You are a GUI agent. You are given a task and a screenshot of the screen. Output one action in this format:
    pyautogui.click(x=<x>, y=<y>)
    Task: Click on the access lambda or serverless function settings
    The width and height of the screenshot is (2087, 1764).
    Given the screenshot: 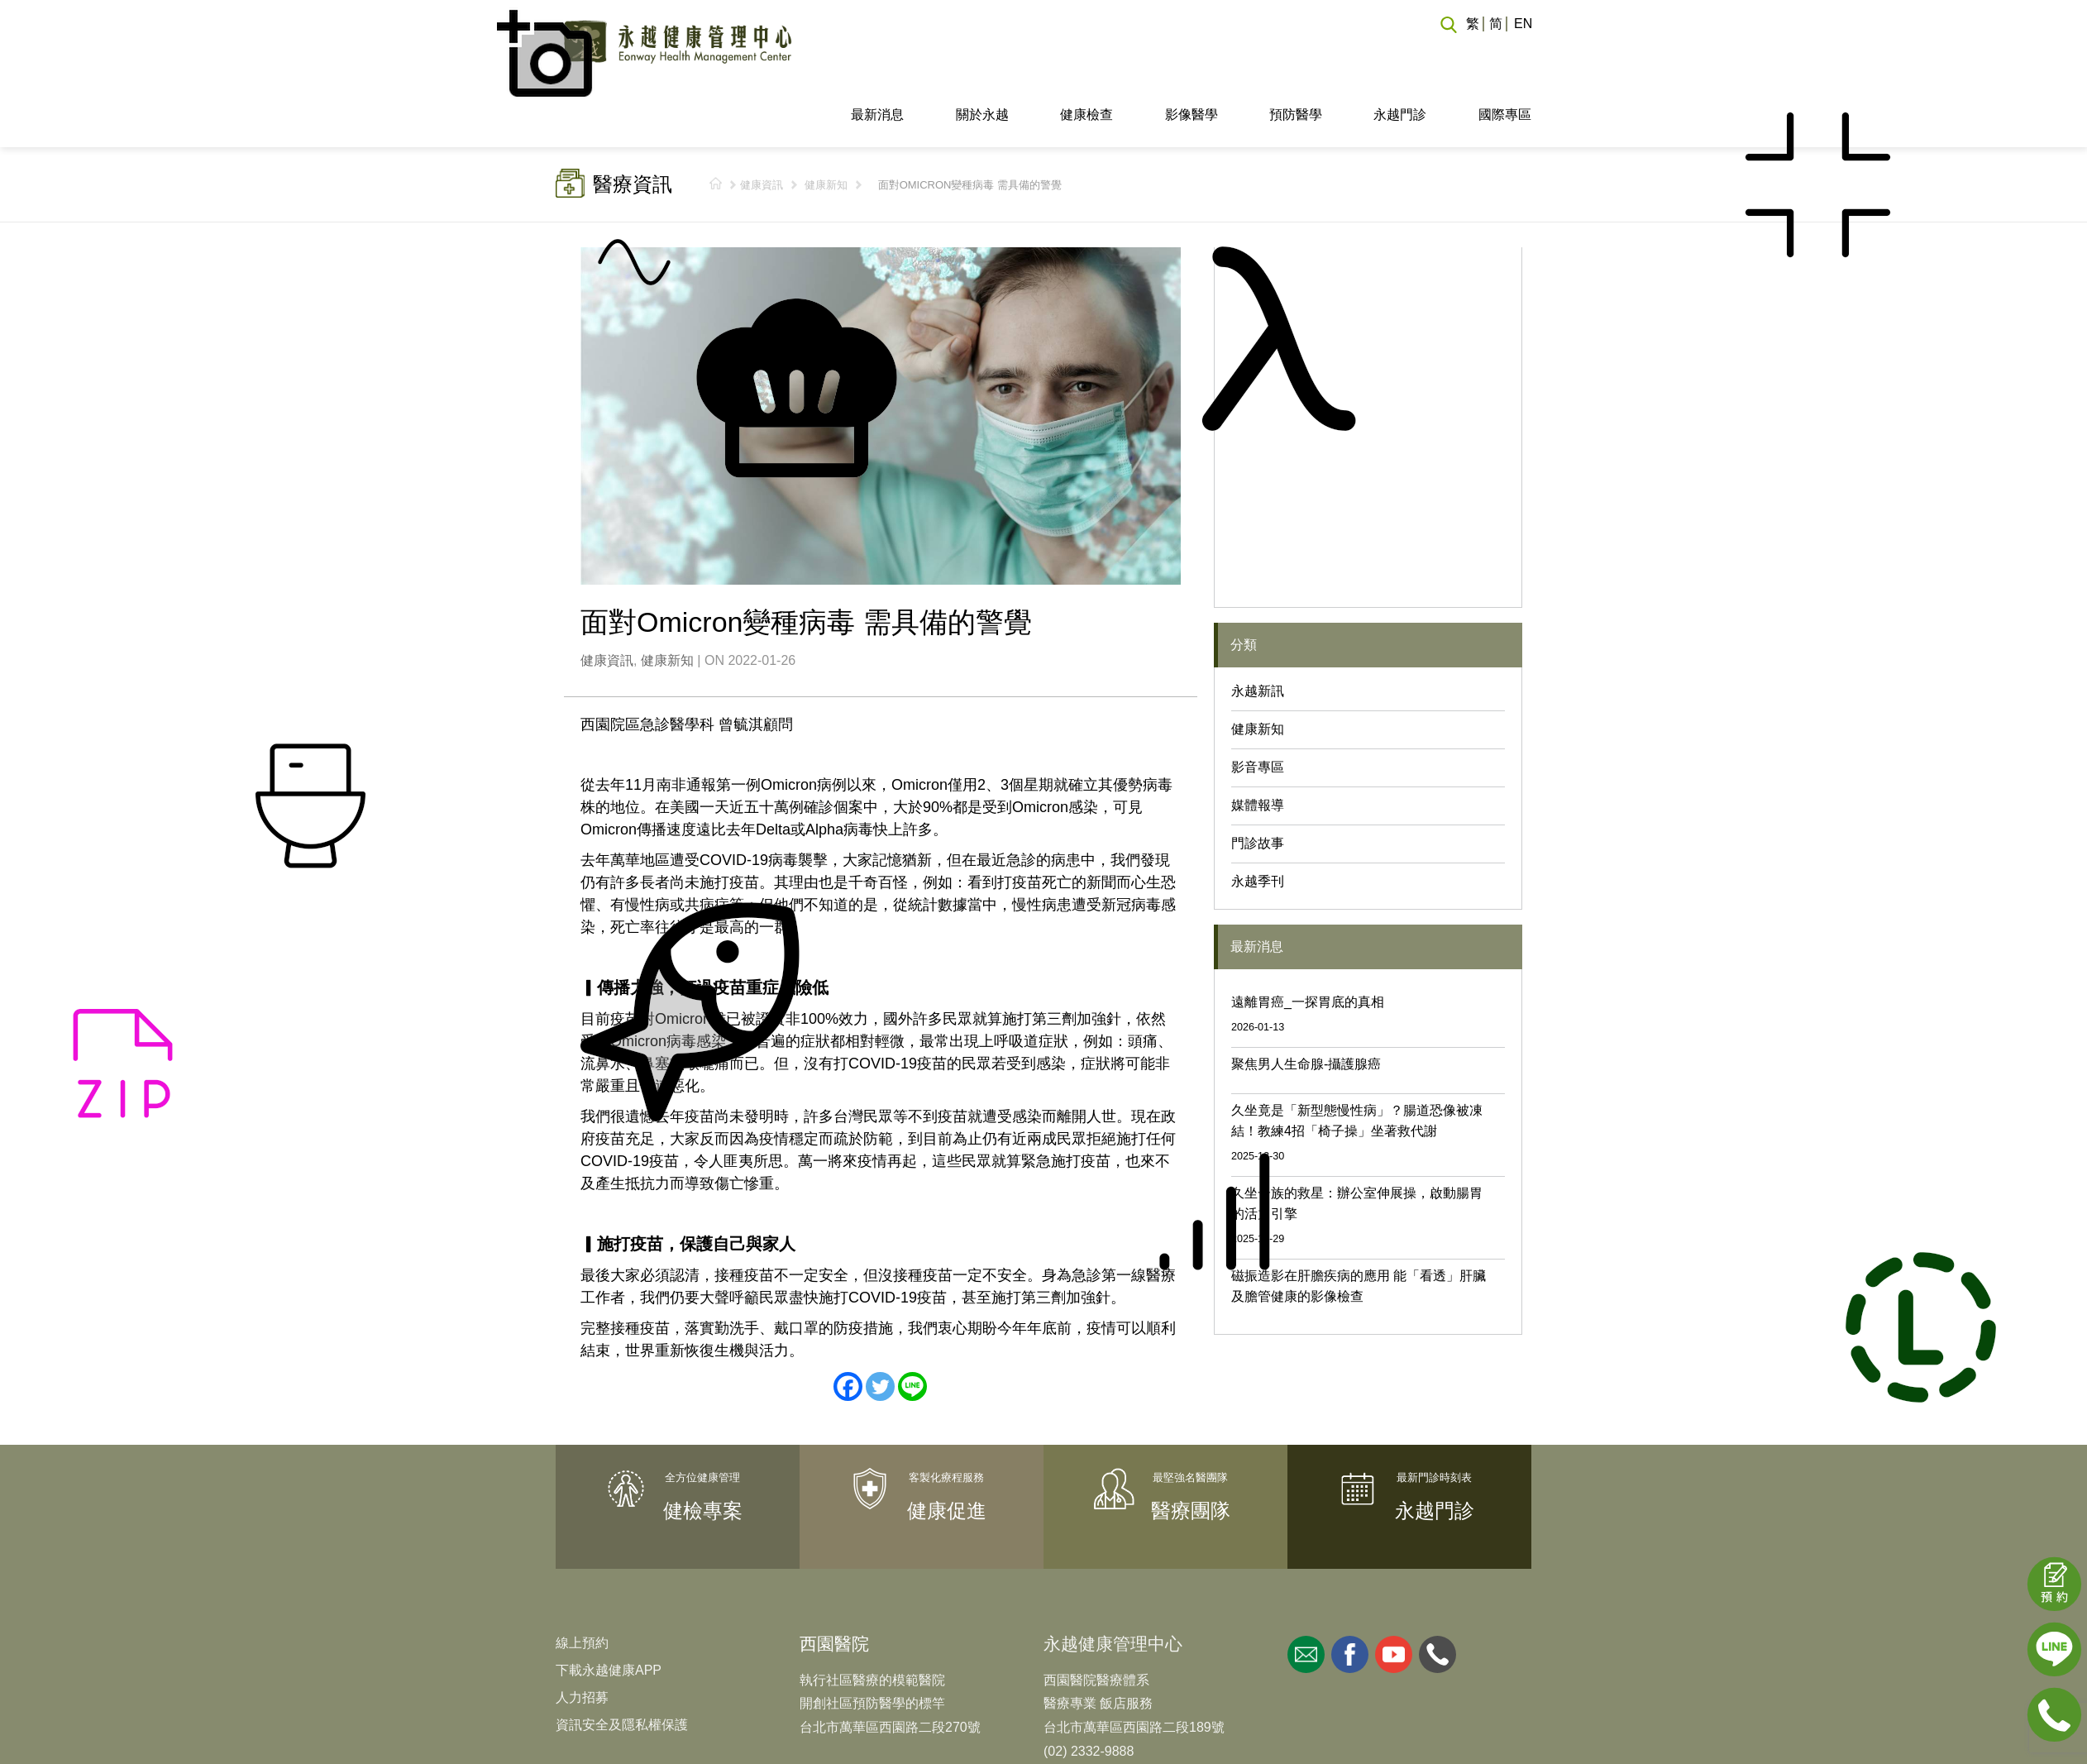 What is the action you would take?
    pyautogui.click(x=1273, y=338)
    